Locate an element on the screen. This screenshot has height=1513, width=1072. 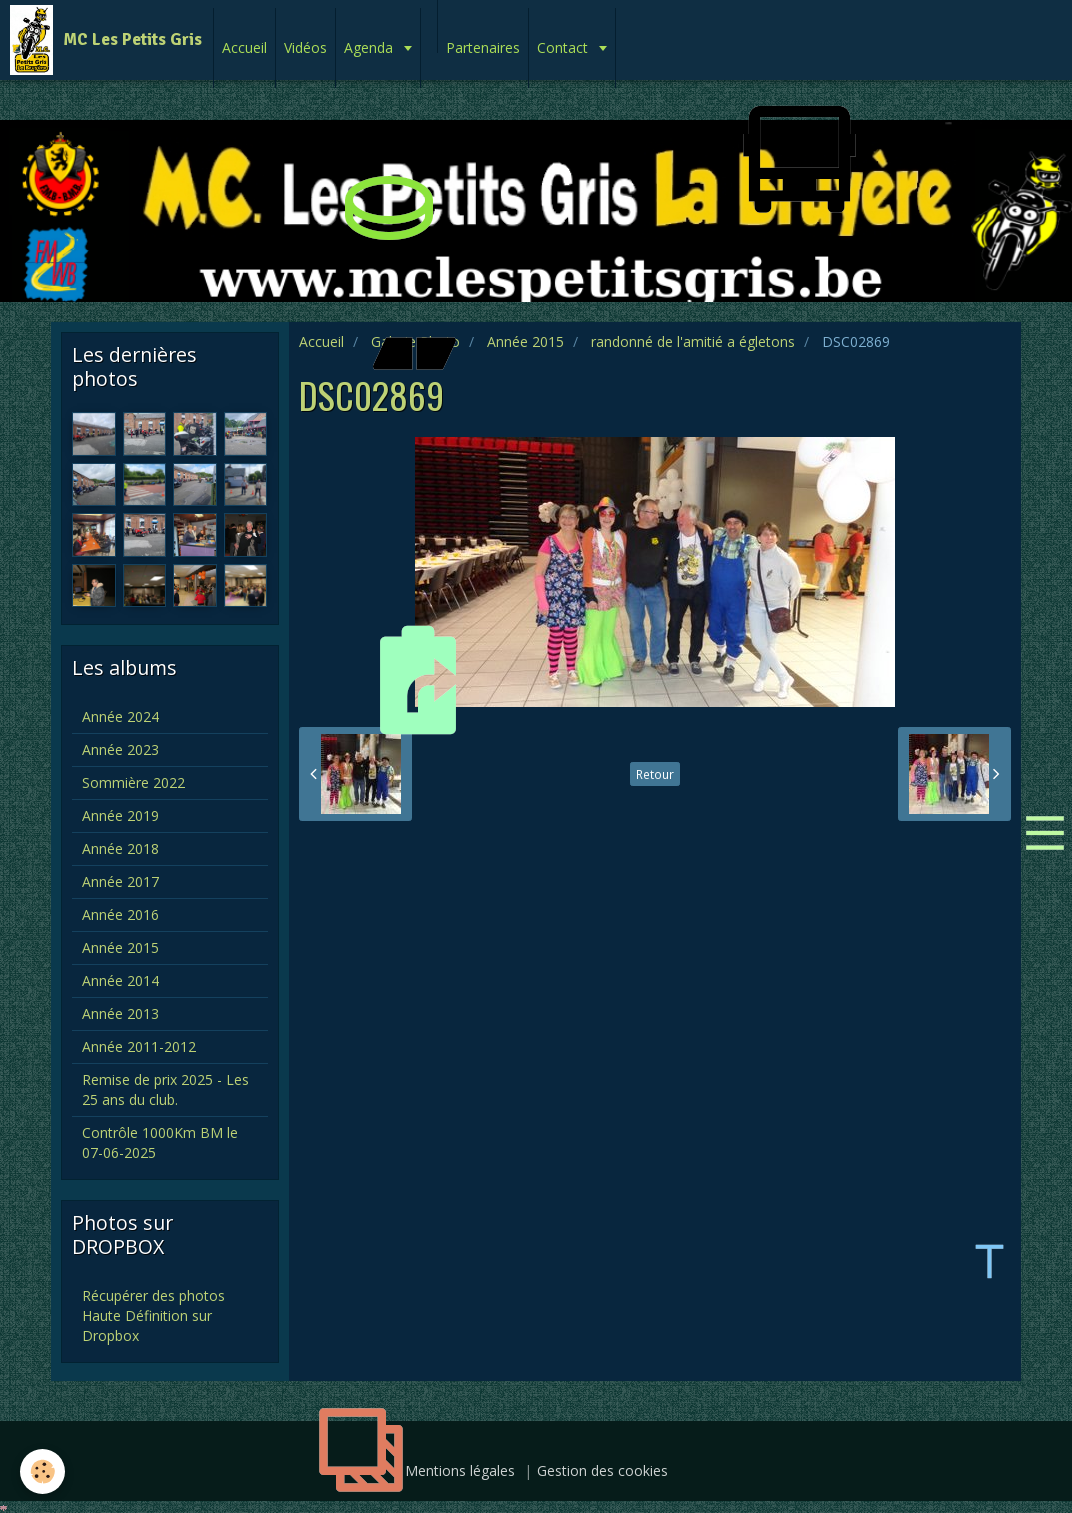
view public transit options is located at coordinates (799, 156).